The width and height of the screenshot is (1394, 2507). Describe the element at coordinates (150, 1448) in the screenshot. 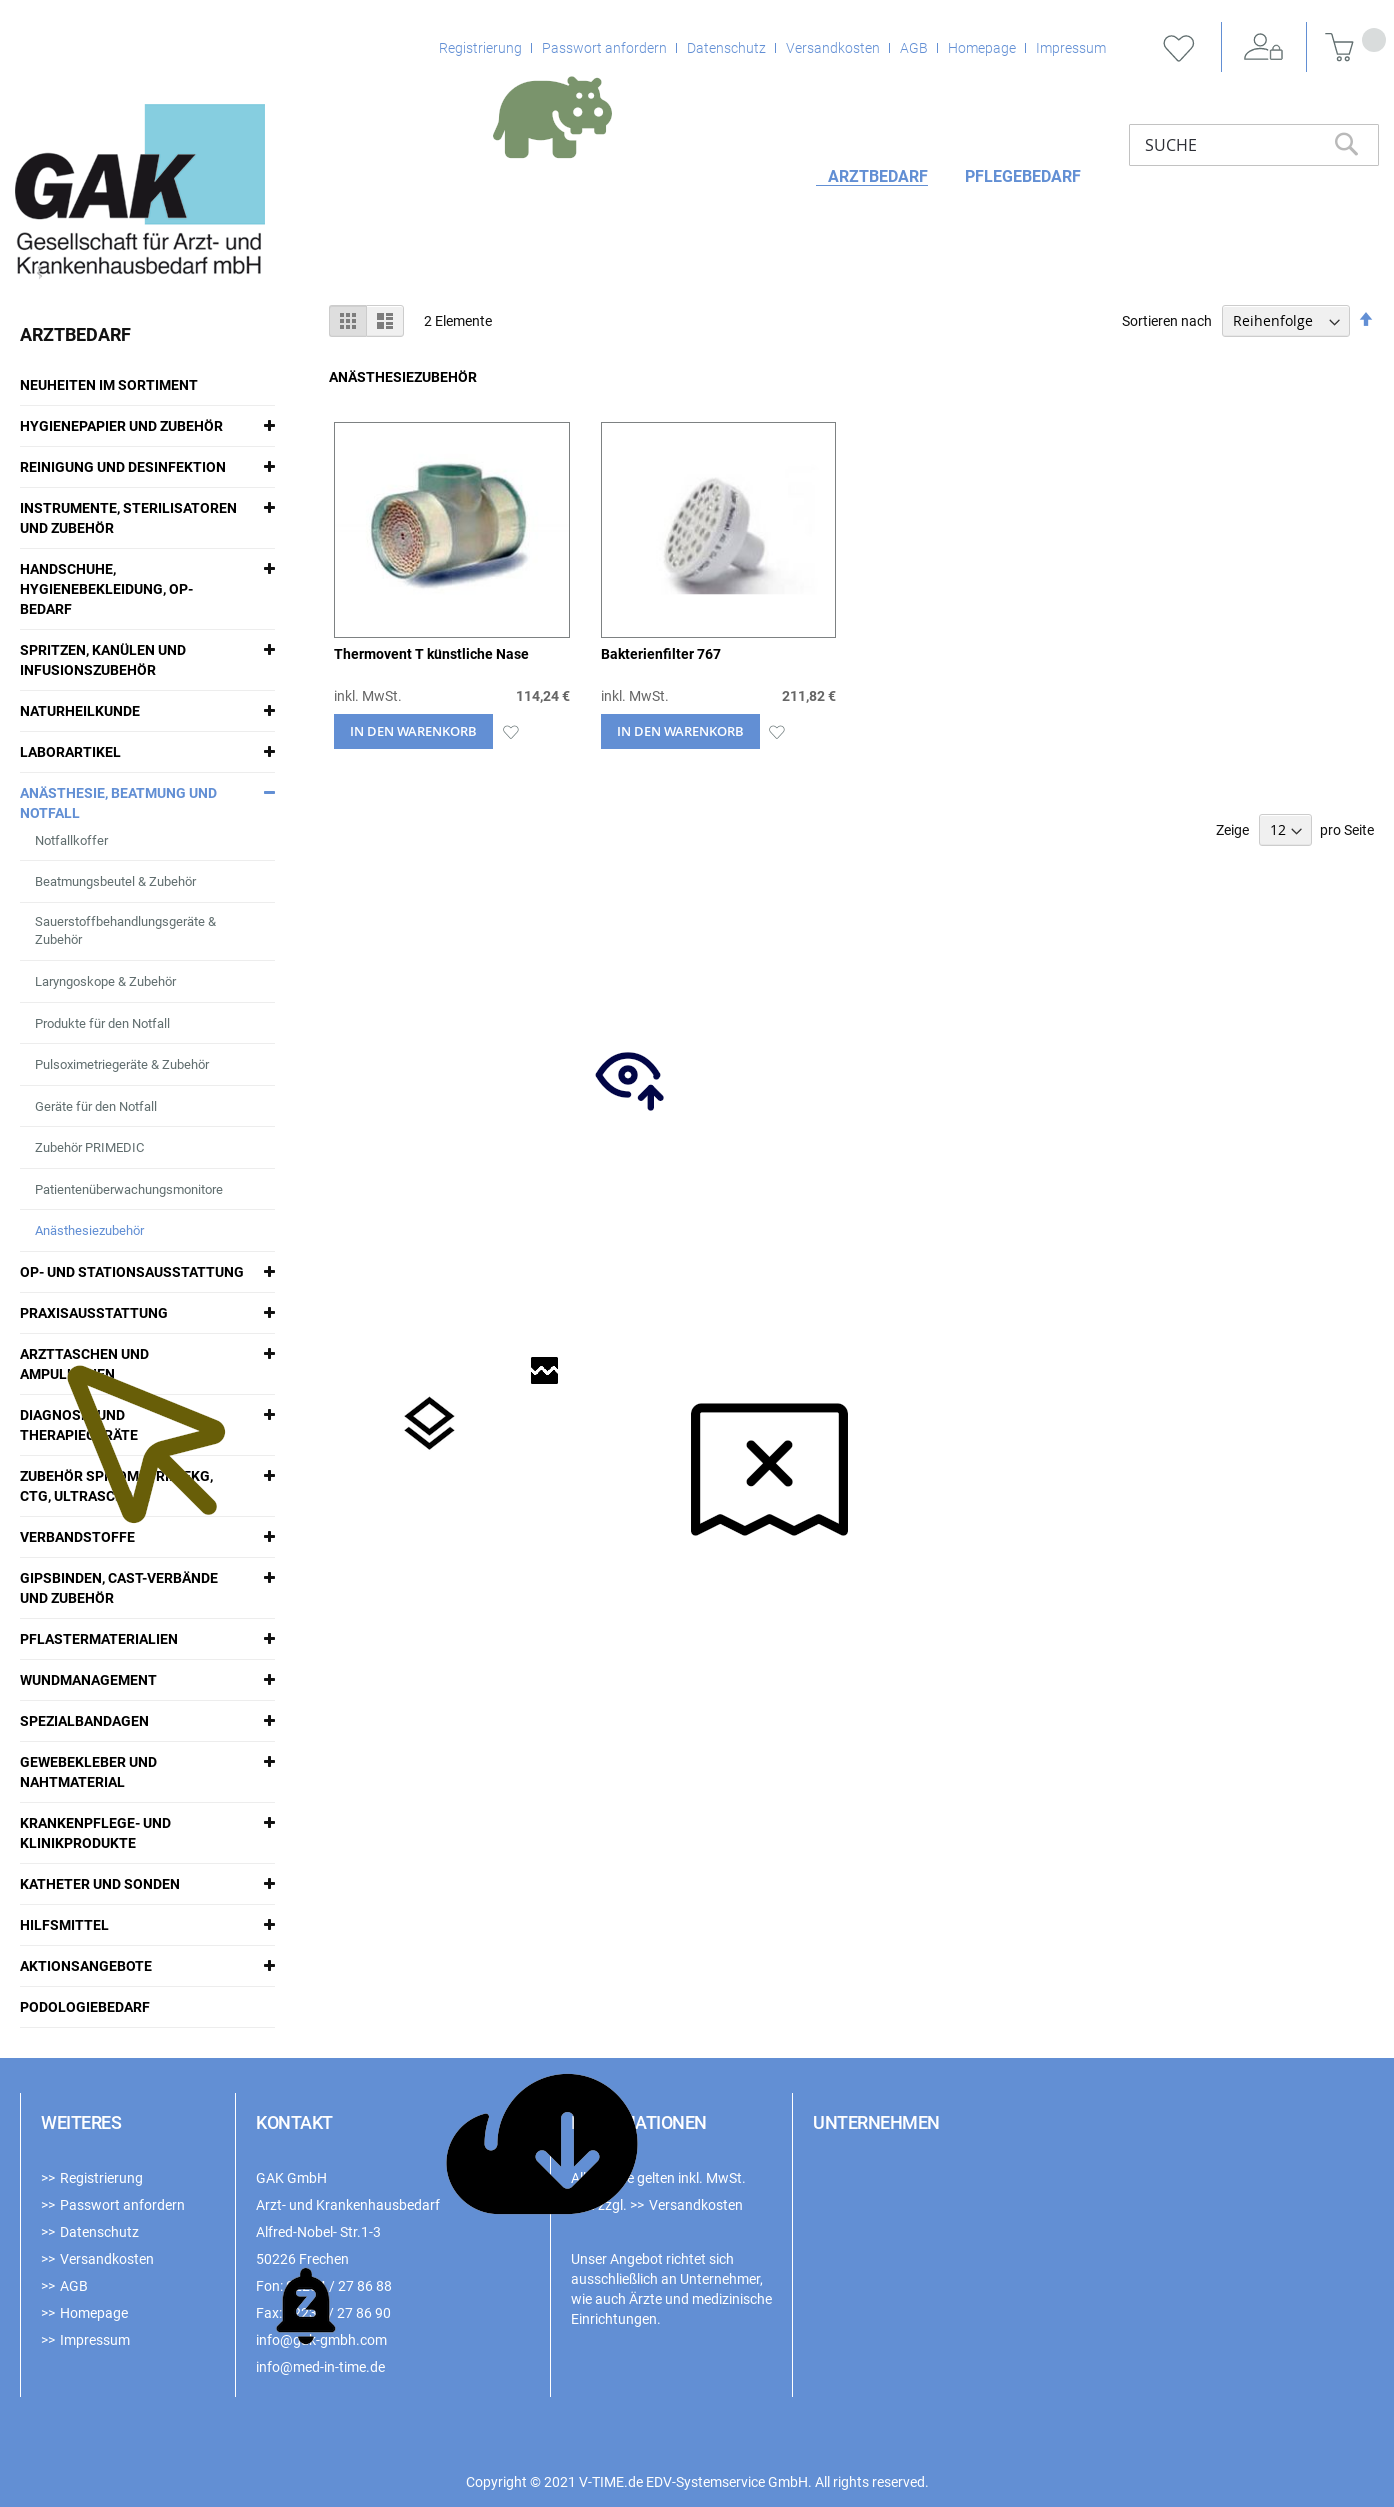

I see `cursor or pointer indicator` at that location.